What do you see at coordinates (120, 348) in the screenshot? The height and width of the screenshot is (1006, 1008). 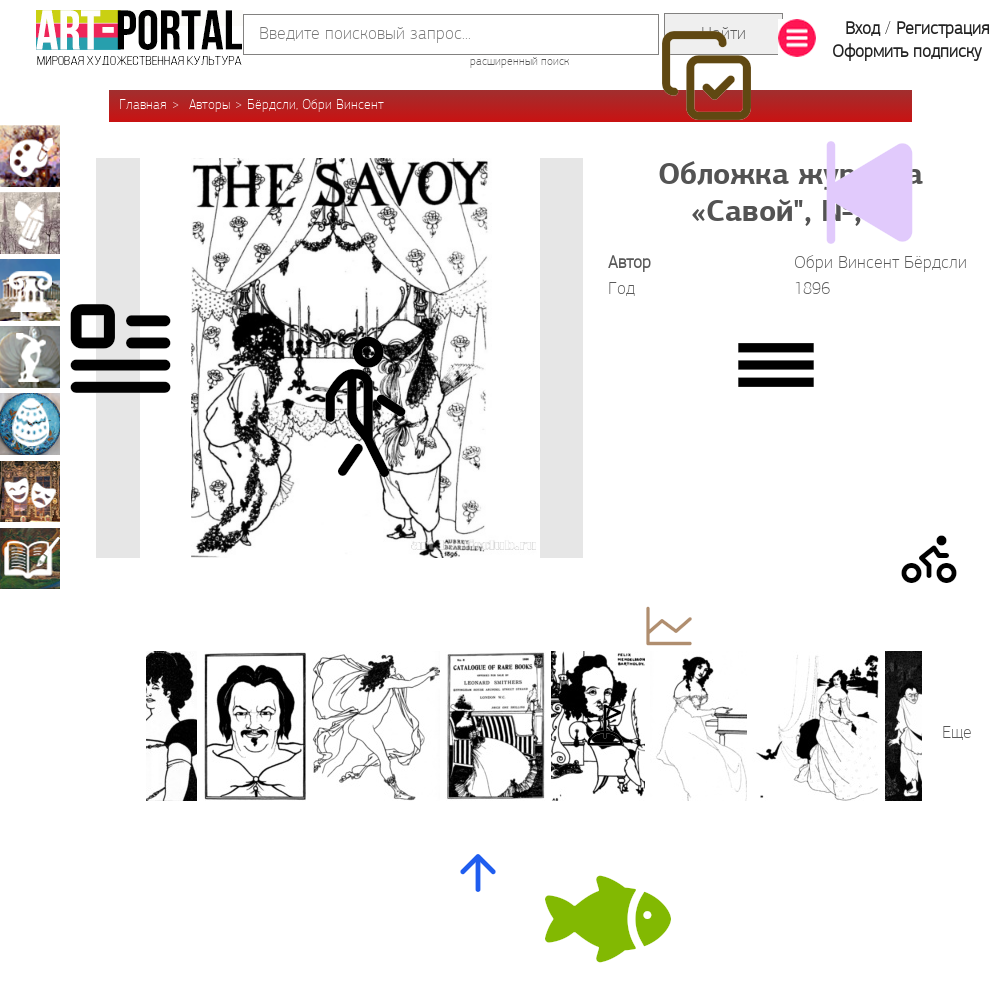 I see `align content to the left with text wrapping` at bounding box center [120, 348].